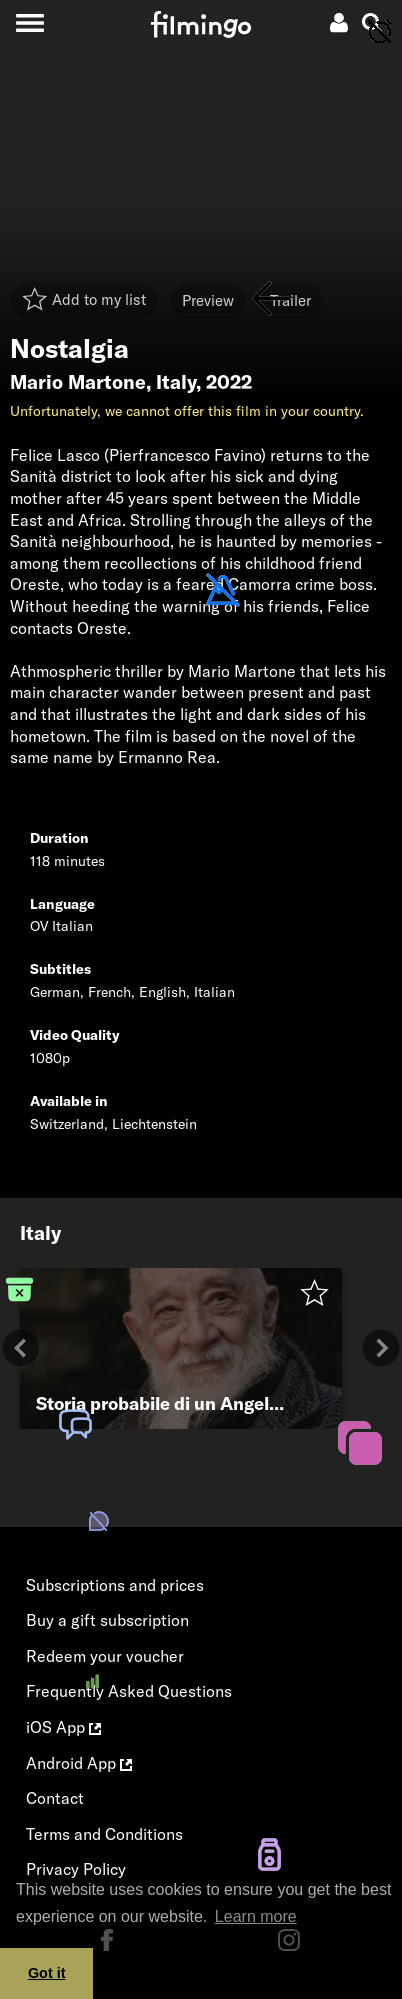 The image size is (402, 1999). Describe the element at coordinates (223, 590) in the screenshot. I see `image unavailable or cannot be displayed` at that location.